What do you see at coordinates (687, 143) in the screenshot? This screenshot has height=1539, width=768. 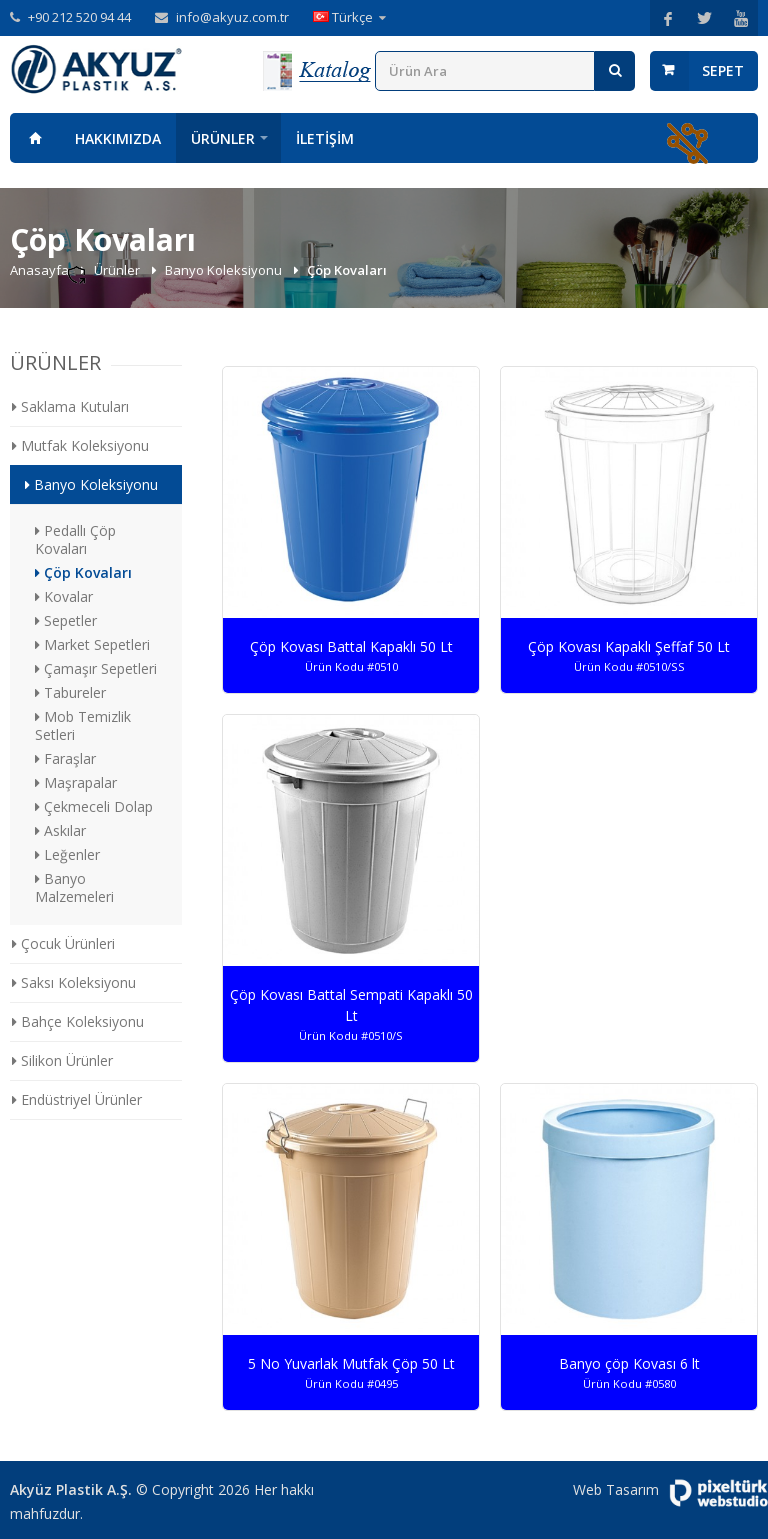 I see `disable polygon drawing tool` at bounding box center [687, 143].